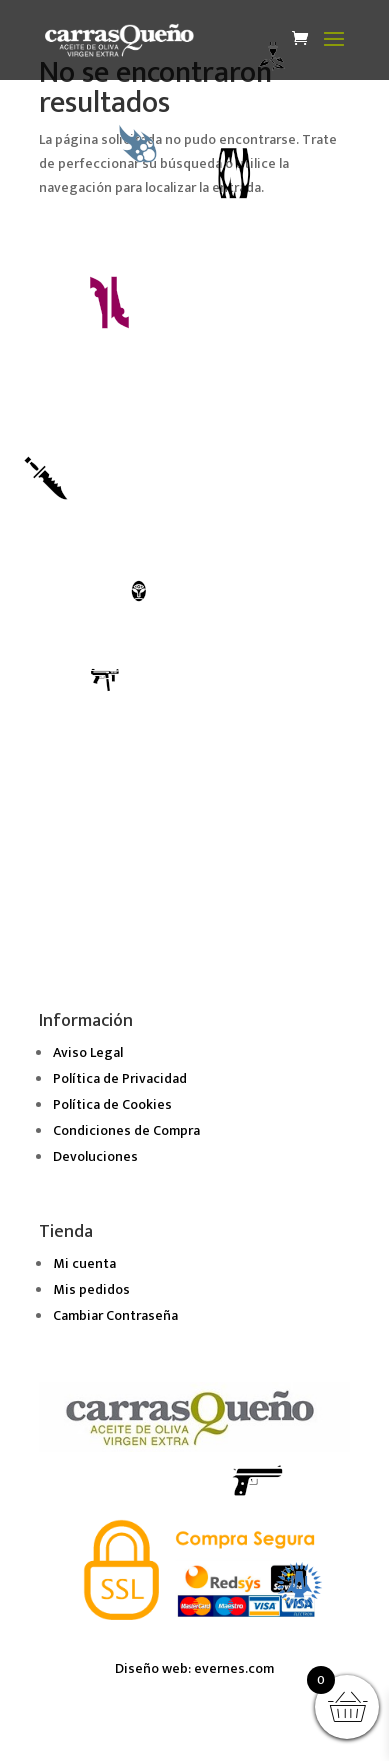 This screenshot has width=389, height=1761. Describe the element at coordinates (299, 1585) in the screenshot. I see `indicates a hazardous or dangerous terrain area` at that location.